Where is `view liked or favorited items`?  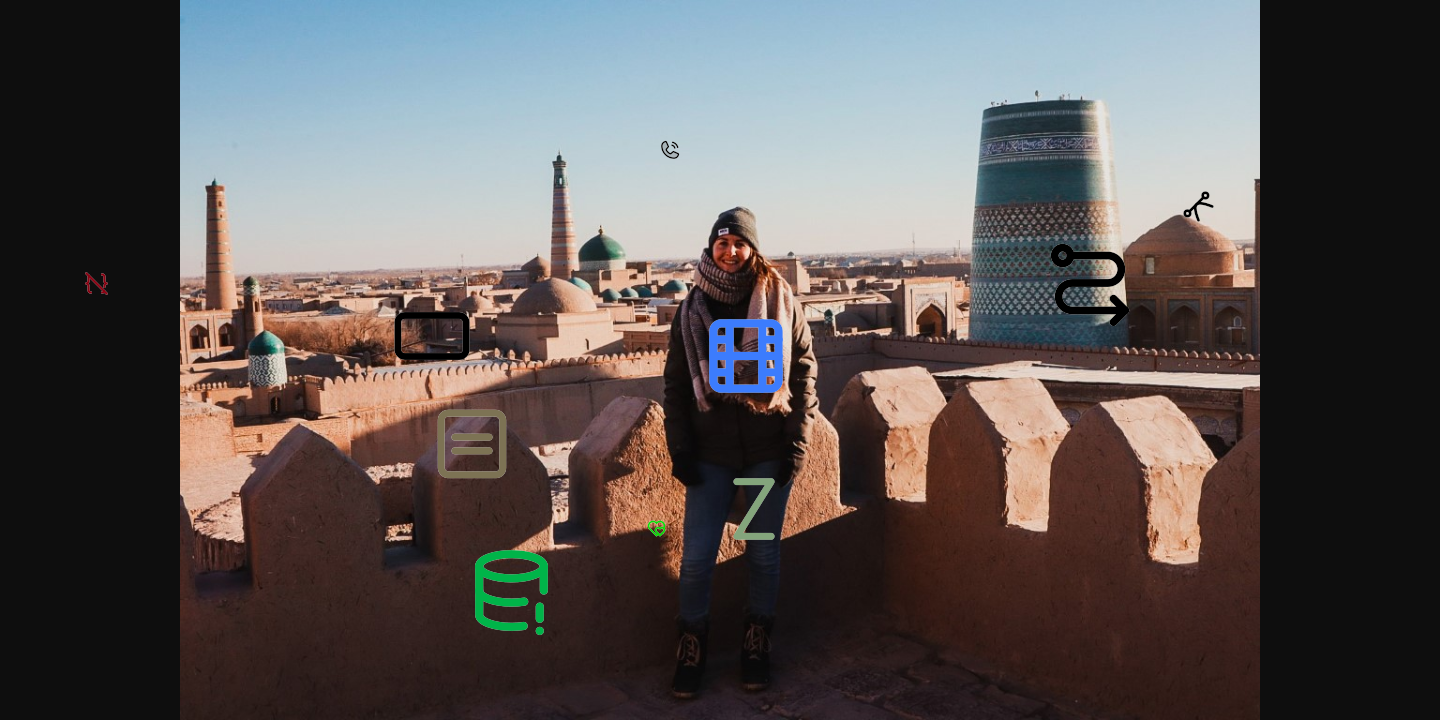 view liked or favorited items is located at coordinates (656, 528).